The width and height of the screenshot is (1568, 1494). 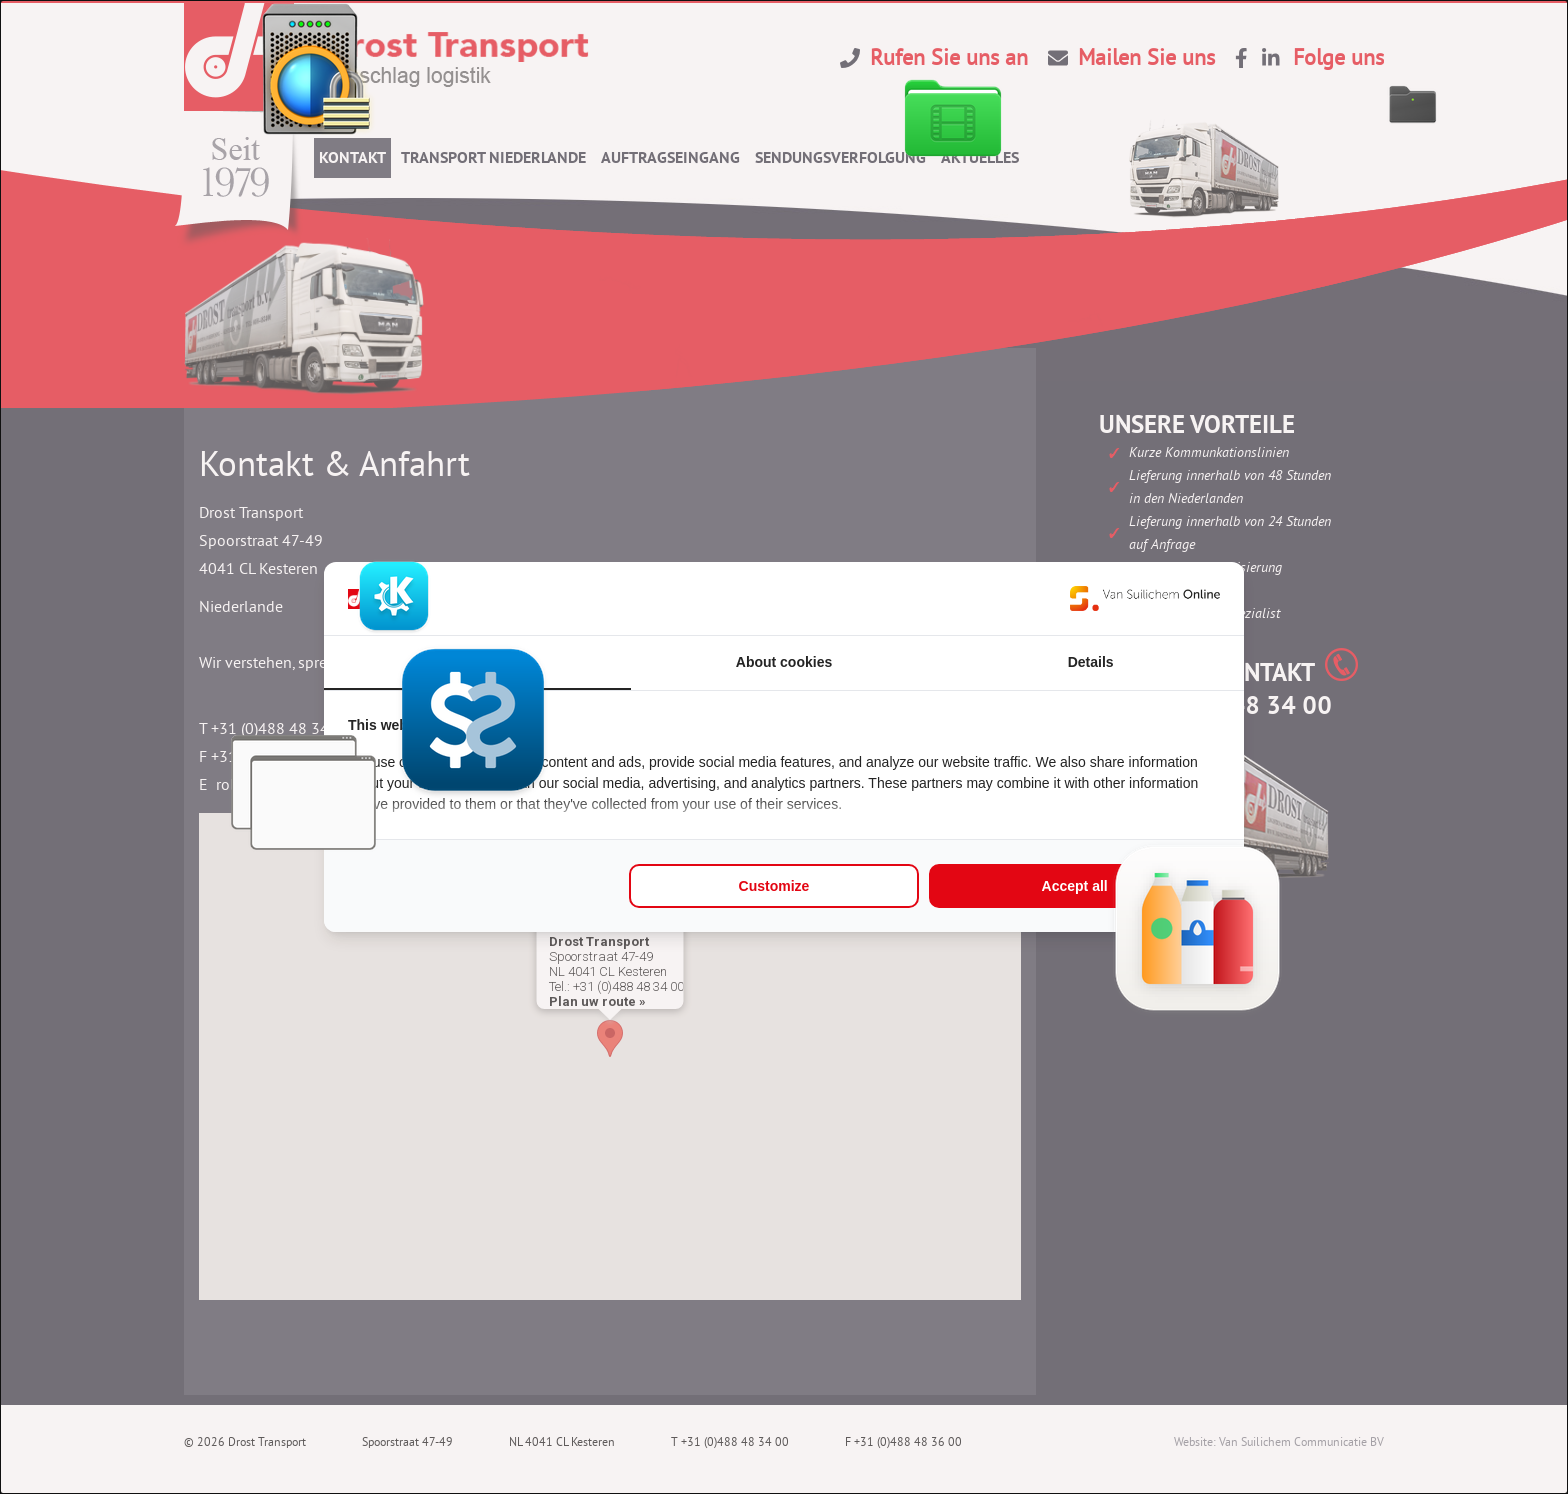 I want to click on open your videos folder, so click(x=953, y=118).